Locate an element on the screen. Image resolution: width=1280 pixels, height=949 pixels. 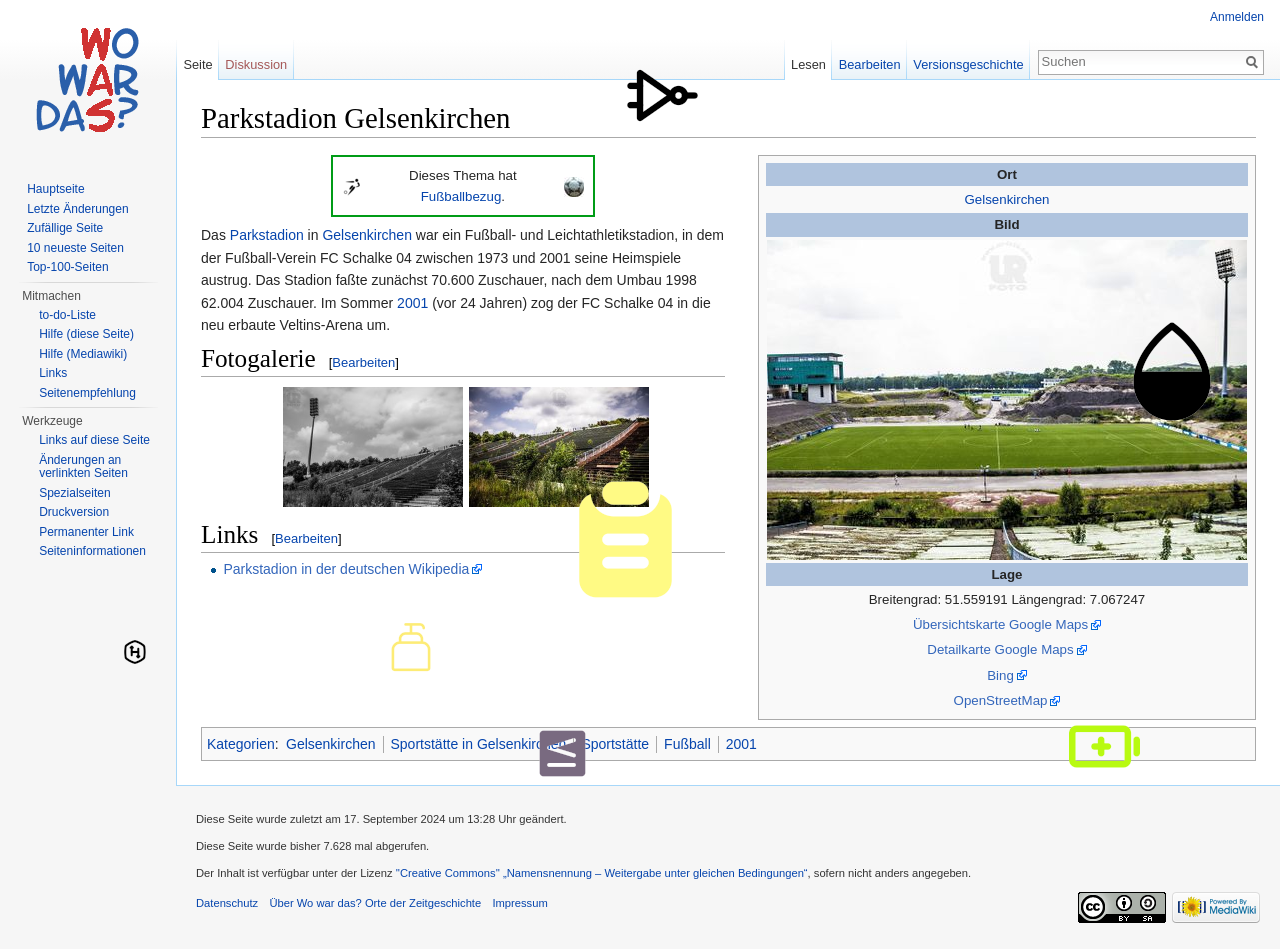
add or extend battery life is located at coordinates (1104, 746).